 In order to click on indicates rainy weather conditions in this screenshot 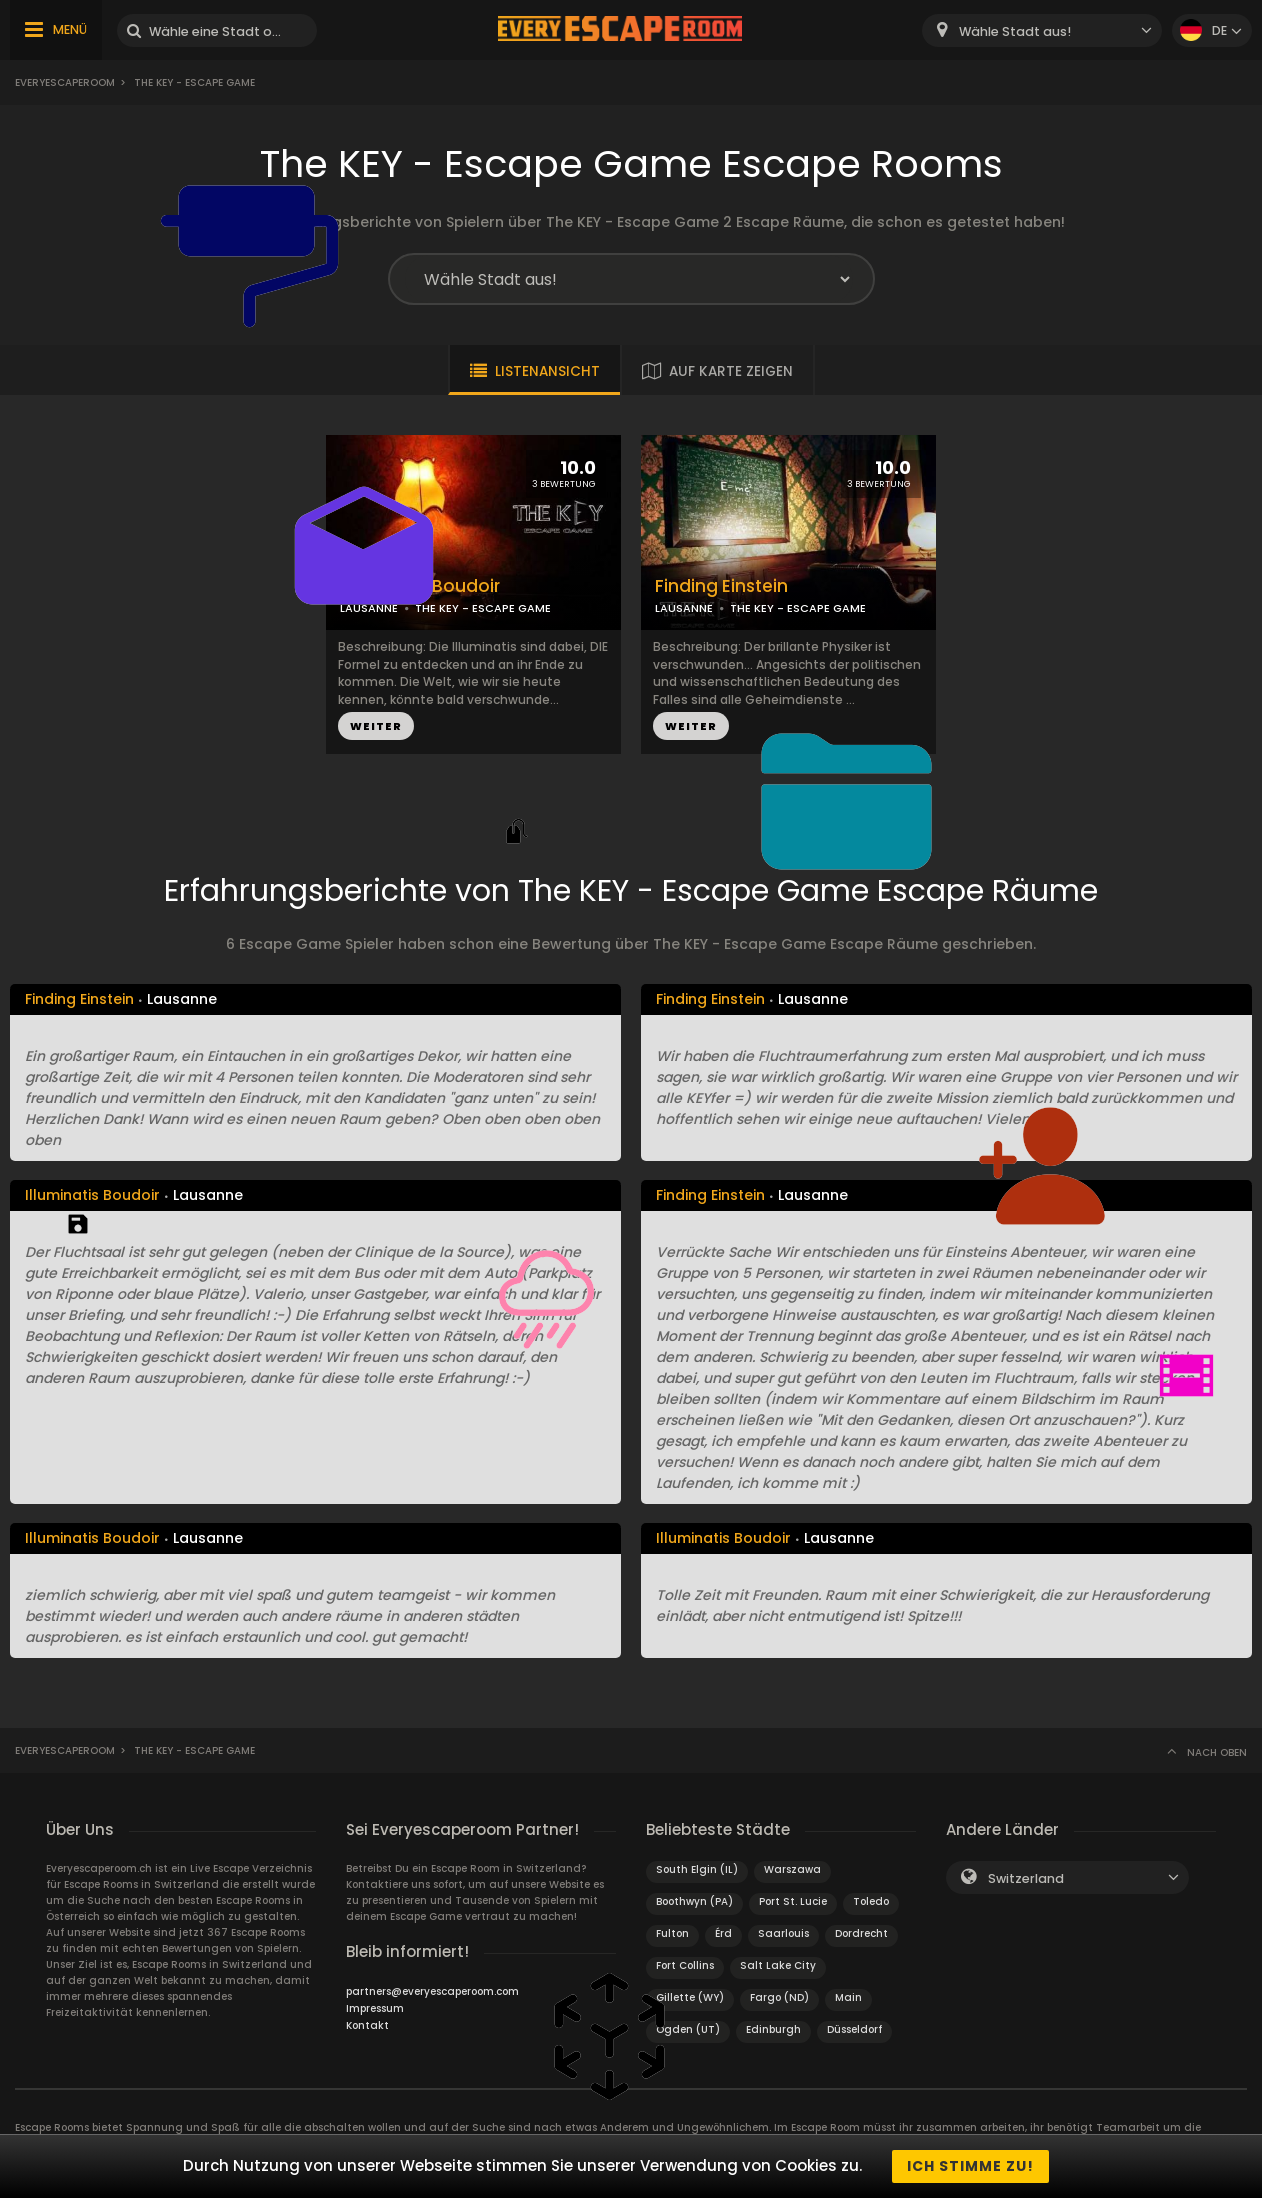, I will do `click(546, 1299)`.